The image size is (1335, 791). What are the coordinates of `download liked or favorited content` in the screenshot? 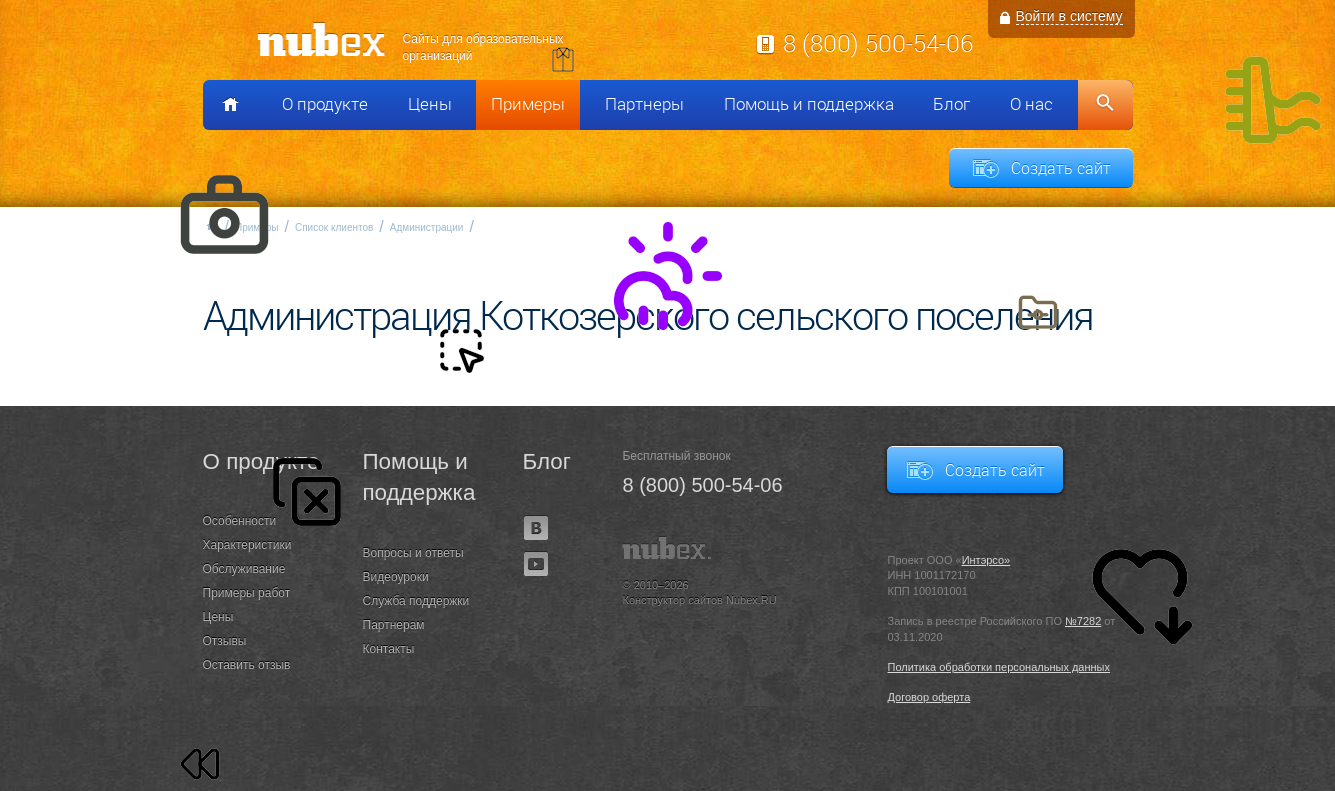 It's located at (1140, 592).